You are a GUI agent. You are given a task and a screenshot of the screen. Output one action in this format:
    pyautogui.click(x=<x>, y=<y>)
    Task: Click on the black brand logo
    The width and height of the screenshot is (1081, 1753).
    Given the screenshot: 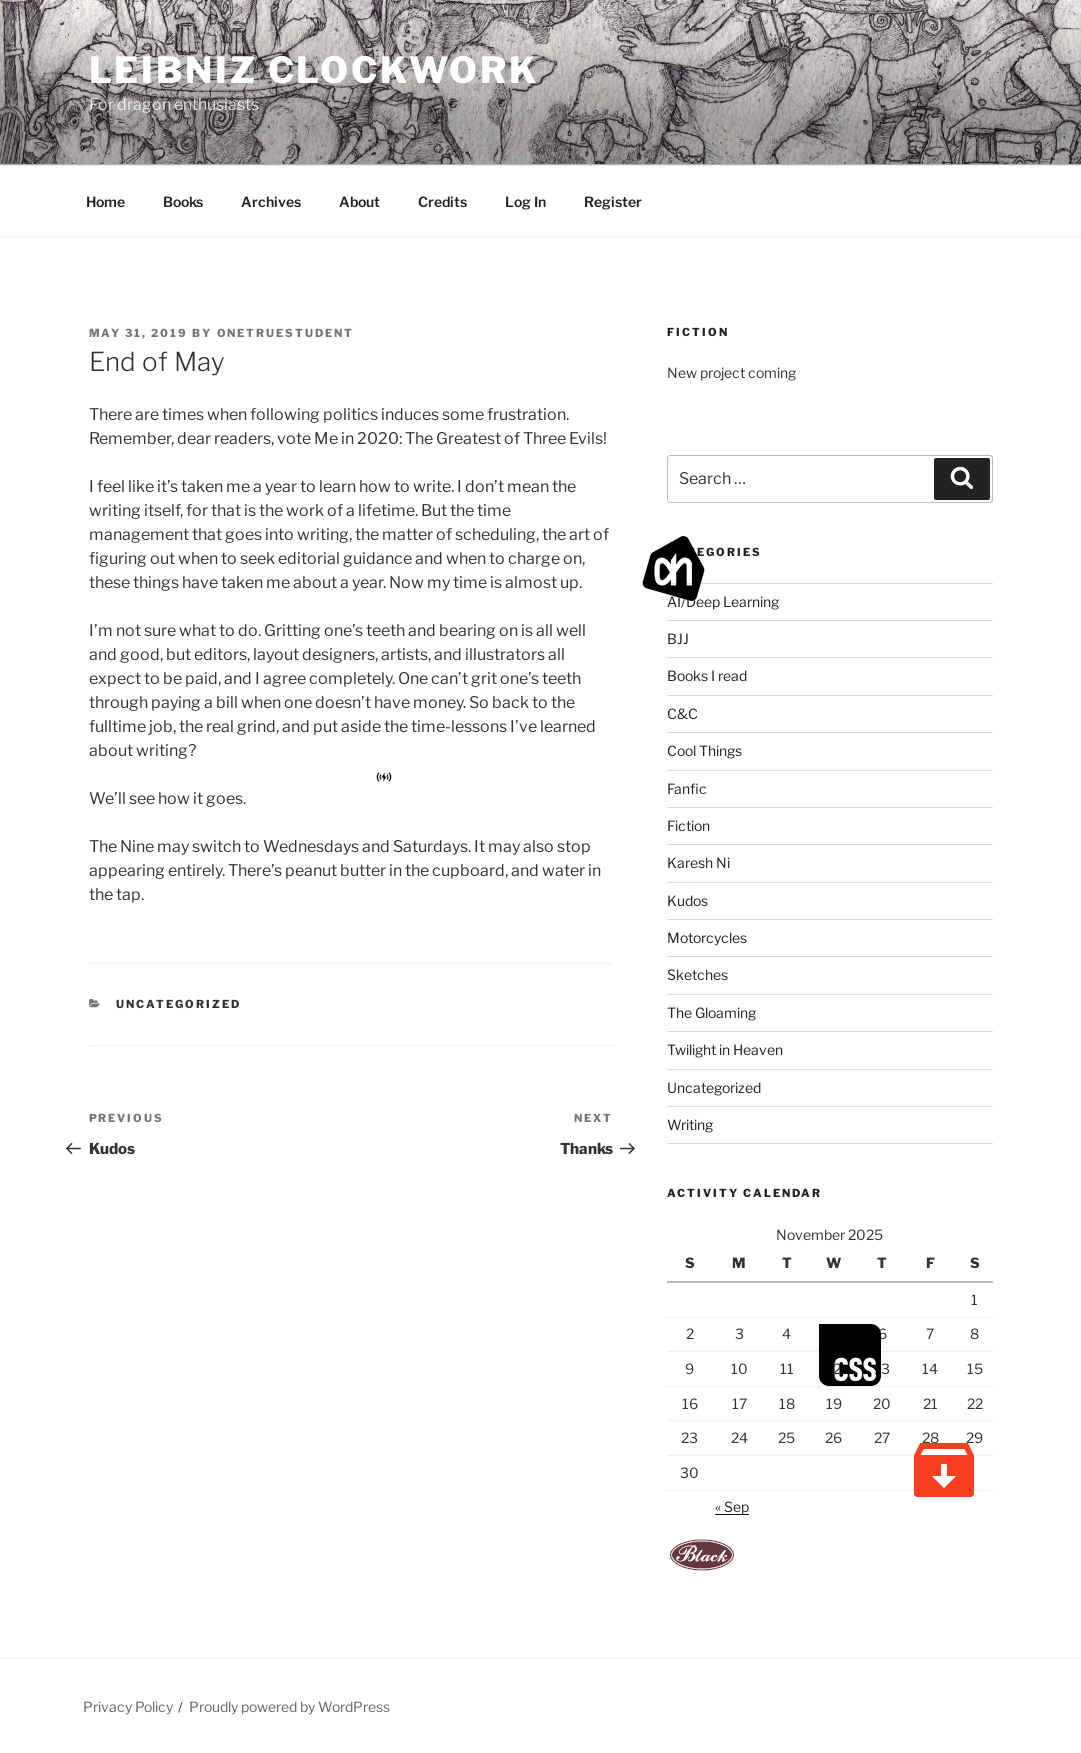 What is the action you would take?
    pyautogui.click(x=702, y=1555)
    